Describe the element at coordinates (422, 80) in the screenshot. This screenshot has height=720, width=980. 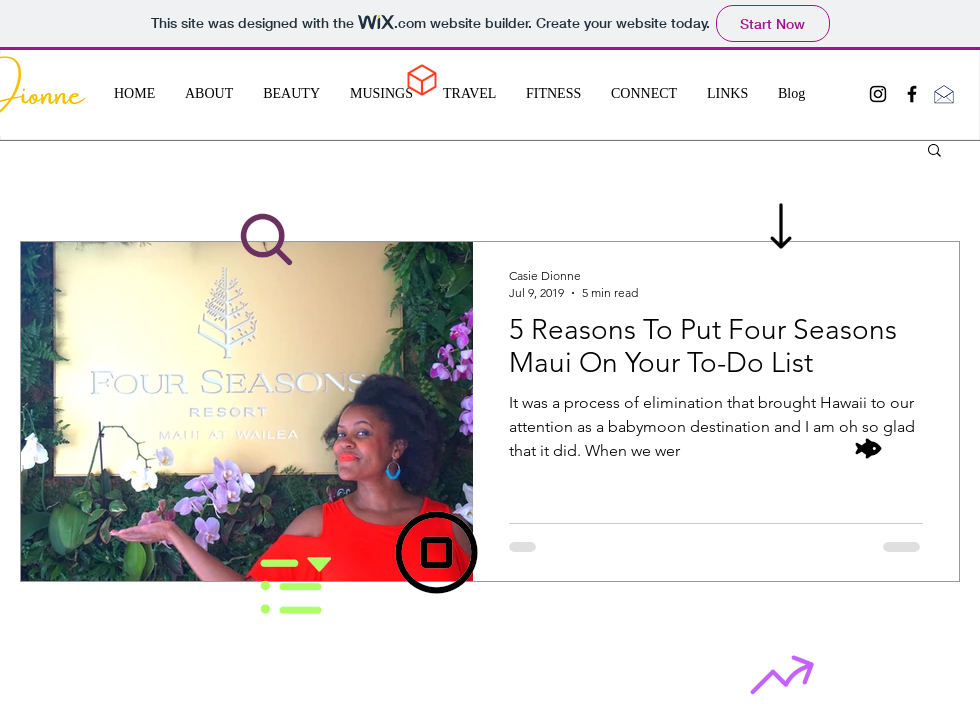
I see `view 3D model or object` at that location.